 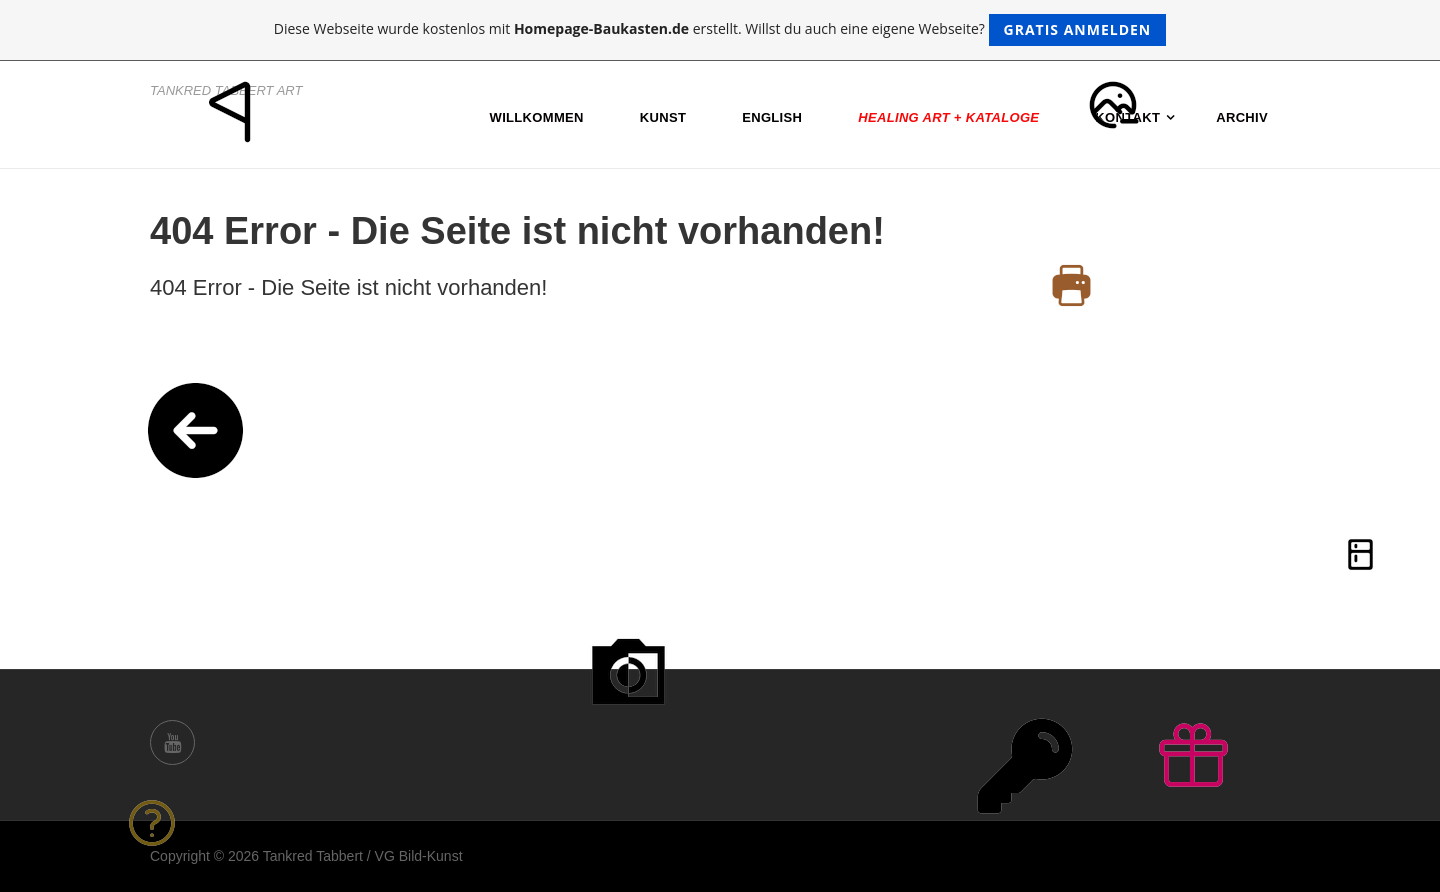 I want to click on mark or flag an item for review, so click(x=231, y=112).